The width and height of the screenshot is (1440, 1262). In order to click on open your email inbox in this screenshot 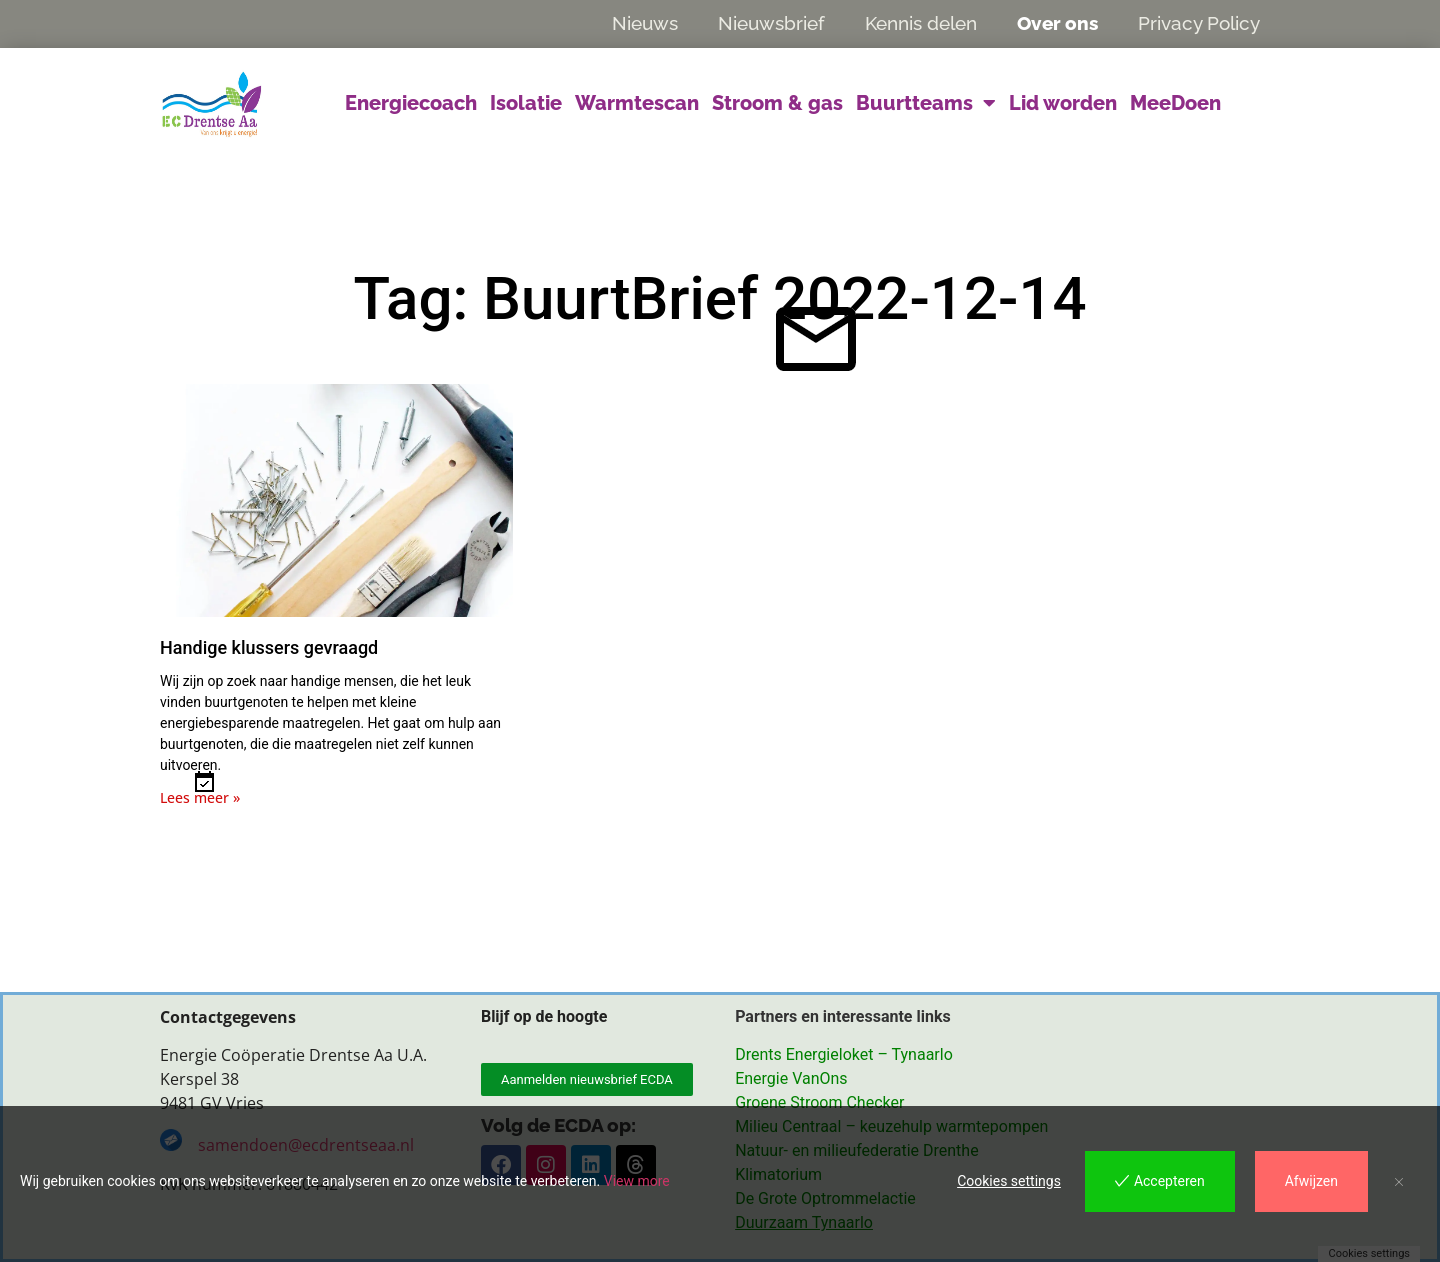, I will do `click(816, 339)`.